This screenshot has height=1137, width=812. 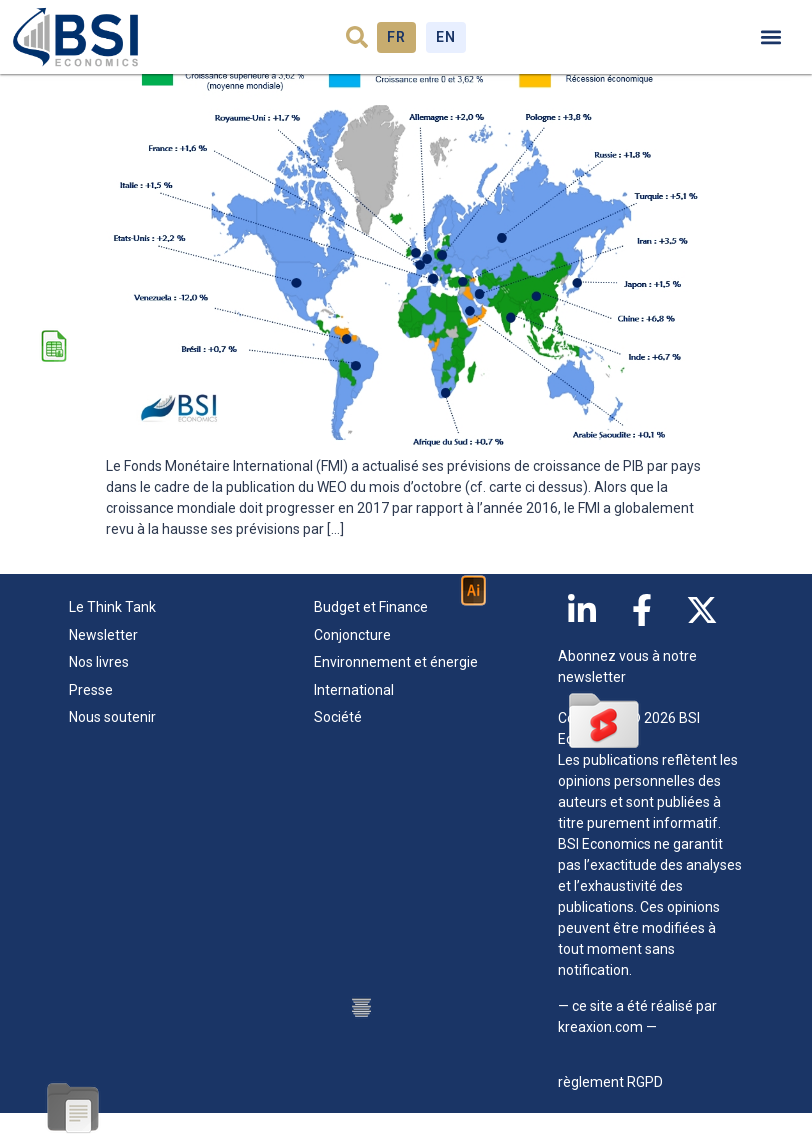 What do you see at coordinates (361, 1007) in the screenshot?
I see `center align text` at bounding box center [361, 1007].